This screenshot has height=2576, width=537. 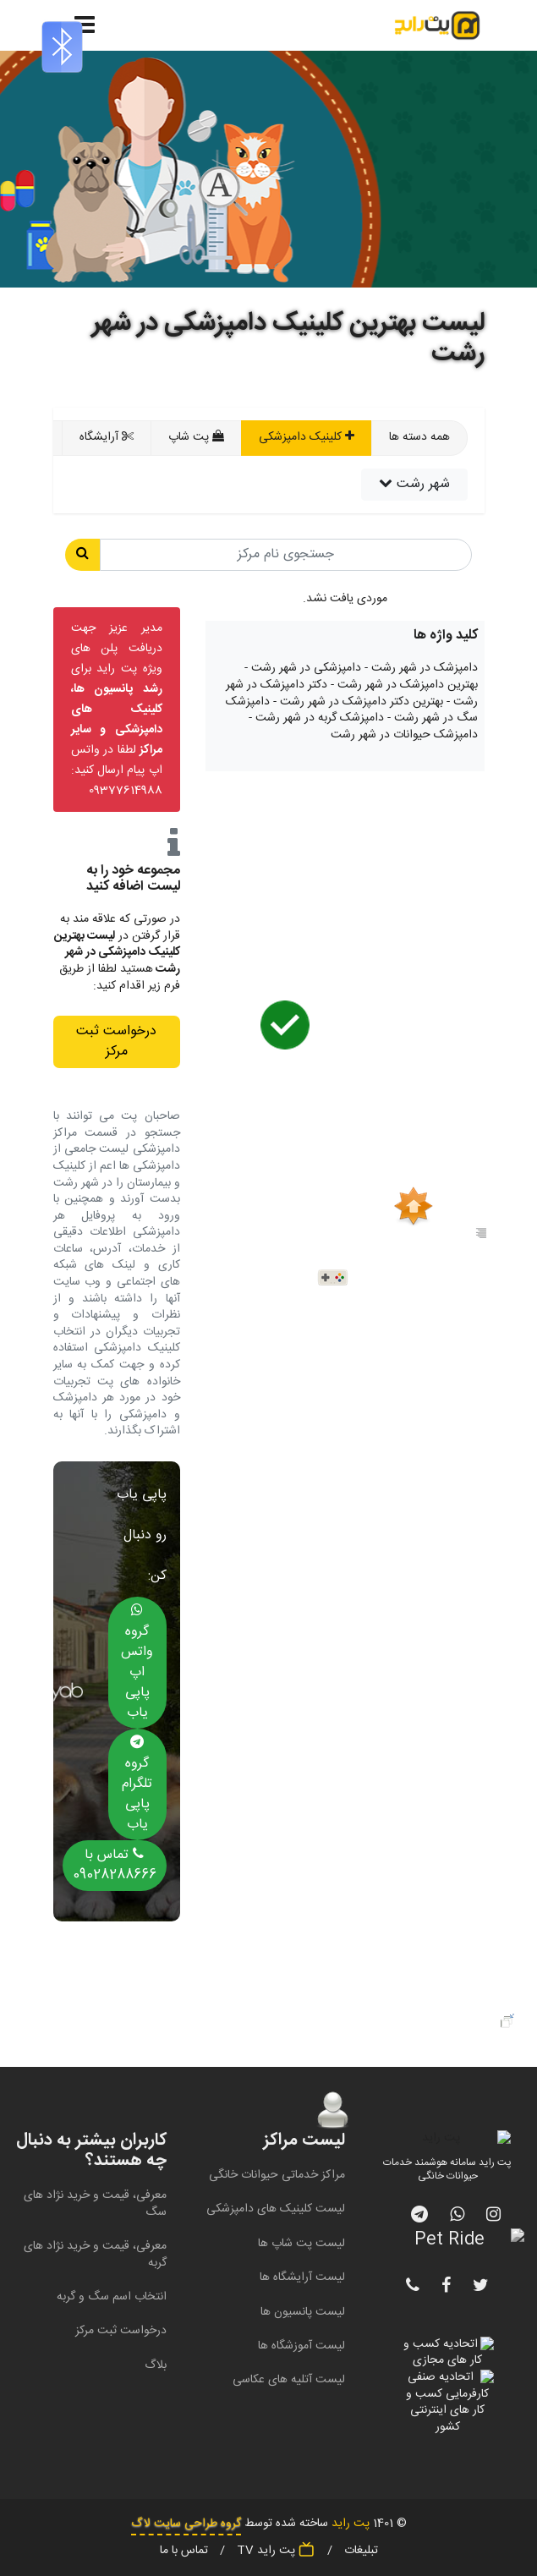 I want to click on default user profile placeholder, so click(x=332, y=2111).